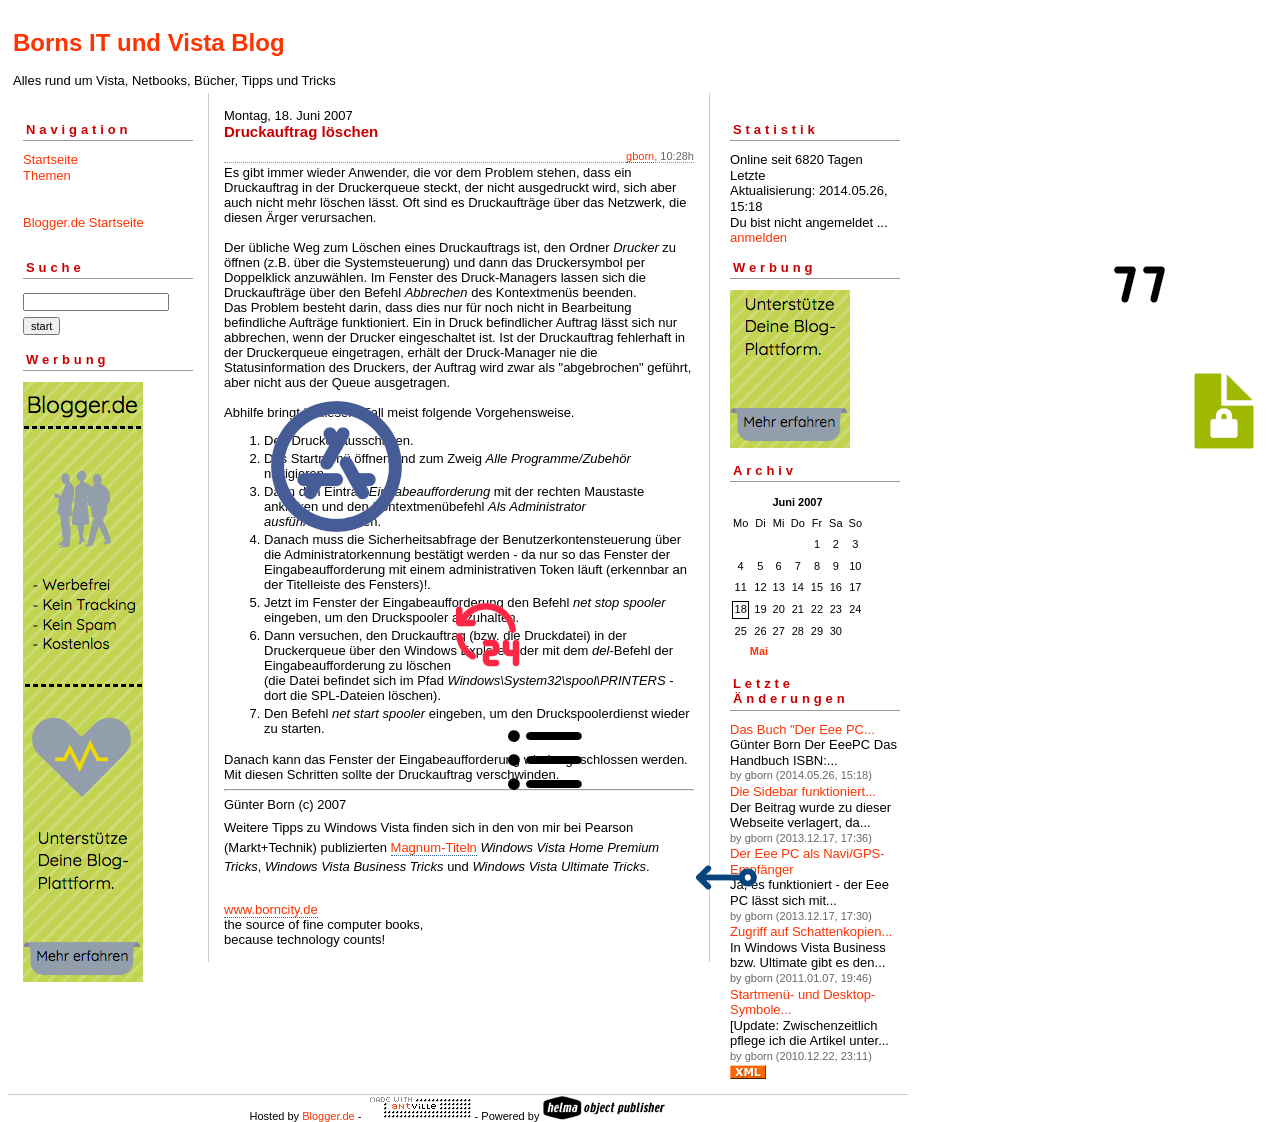  What do you see at coordinates (1139, 284) in the screenshot?
I see `displays the number 77 as a label or badge` at bounding box center [1139, 284].